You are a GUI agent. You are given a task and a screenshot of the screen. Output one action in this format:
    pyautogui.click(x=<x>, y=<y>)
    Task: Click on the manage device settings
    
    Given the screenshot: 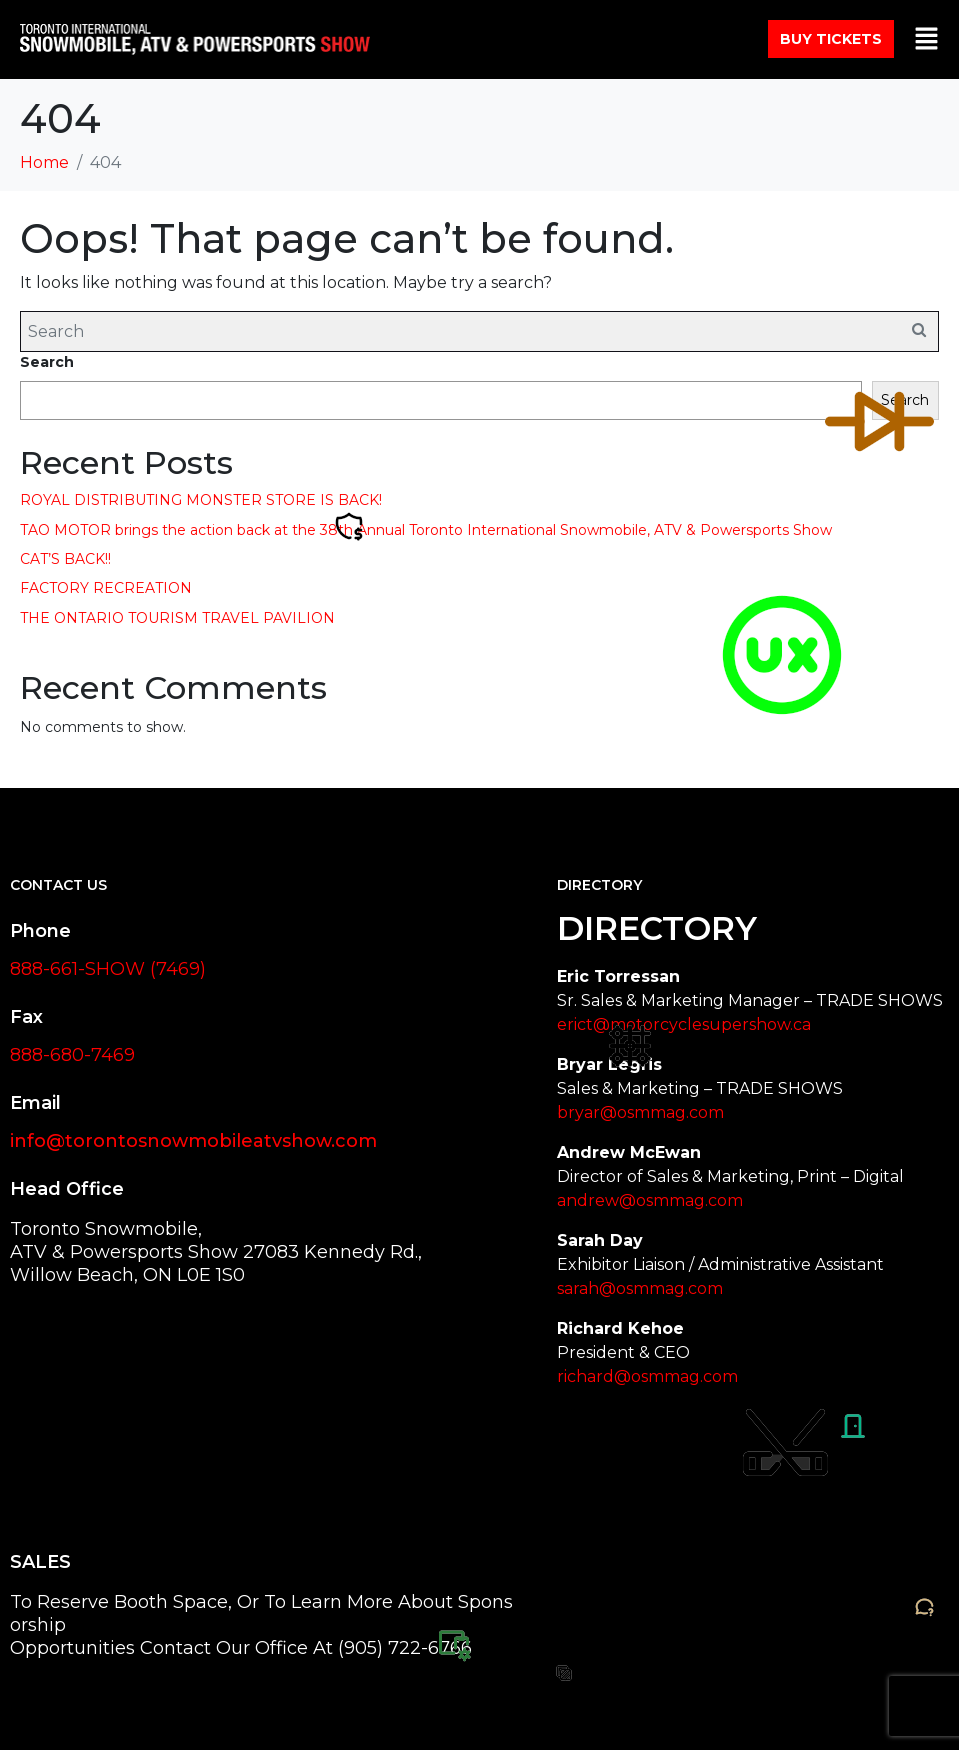 What is the action you would take?
    pyautogui.click(x=454, y=1644)
    